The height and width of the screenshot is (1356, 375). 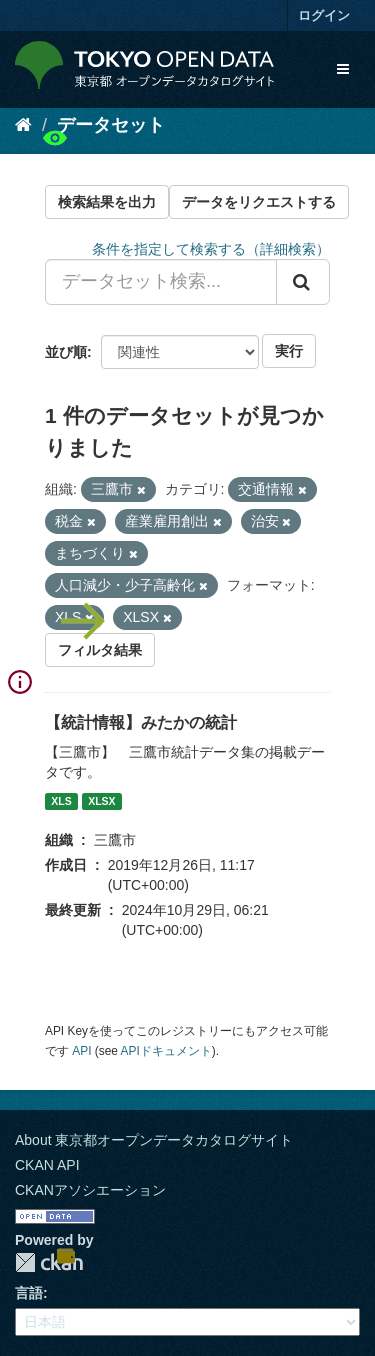 I want to click on show hidden content, so click(x=55, y=138).